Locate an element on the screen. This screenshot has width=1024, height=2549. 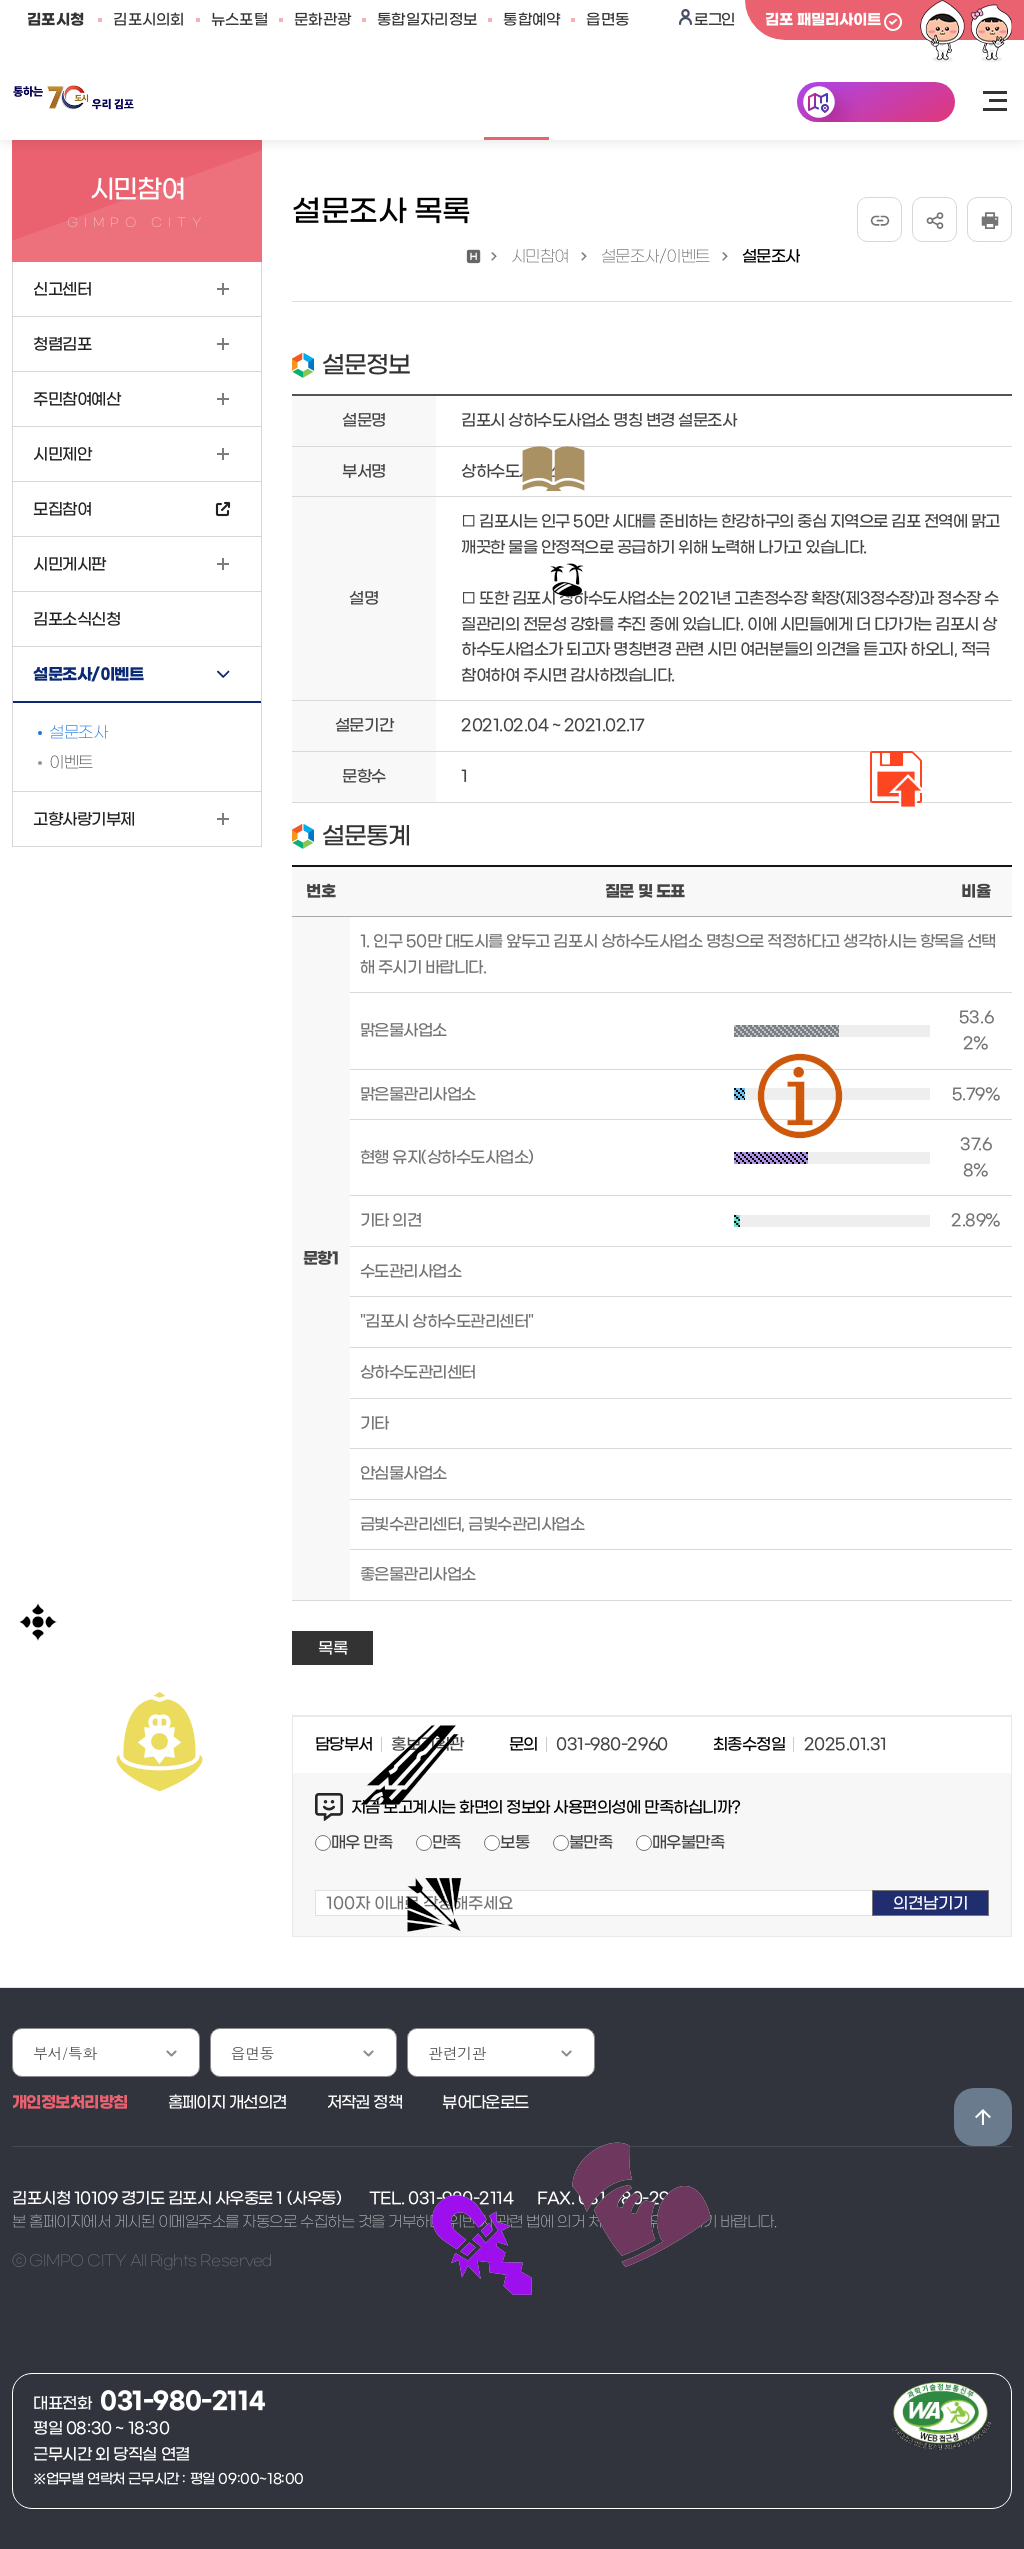
activate magnetic pulse ability is located at coordinates (482, 2245).